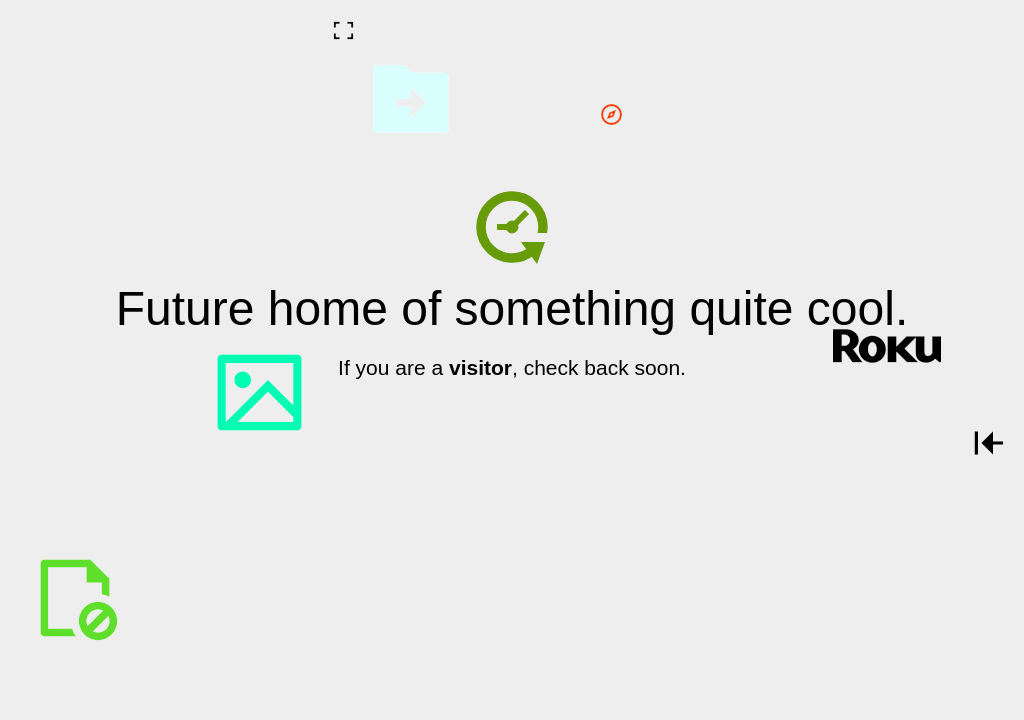  I want to click on open the Roku app, so click(887, 346).